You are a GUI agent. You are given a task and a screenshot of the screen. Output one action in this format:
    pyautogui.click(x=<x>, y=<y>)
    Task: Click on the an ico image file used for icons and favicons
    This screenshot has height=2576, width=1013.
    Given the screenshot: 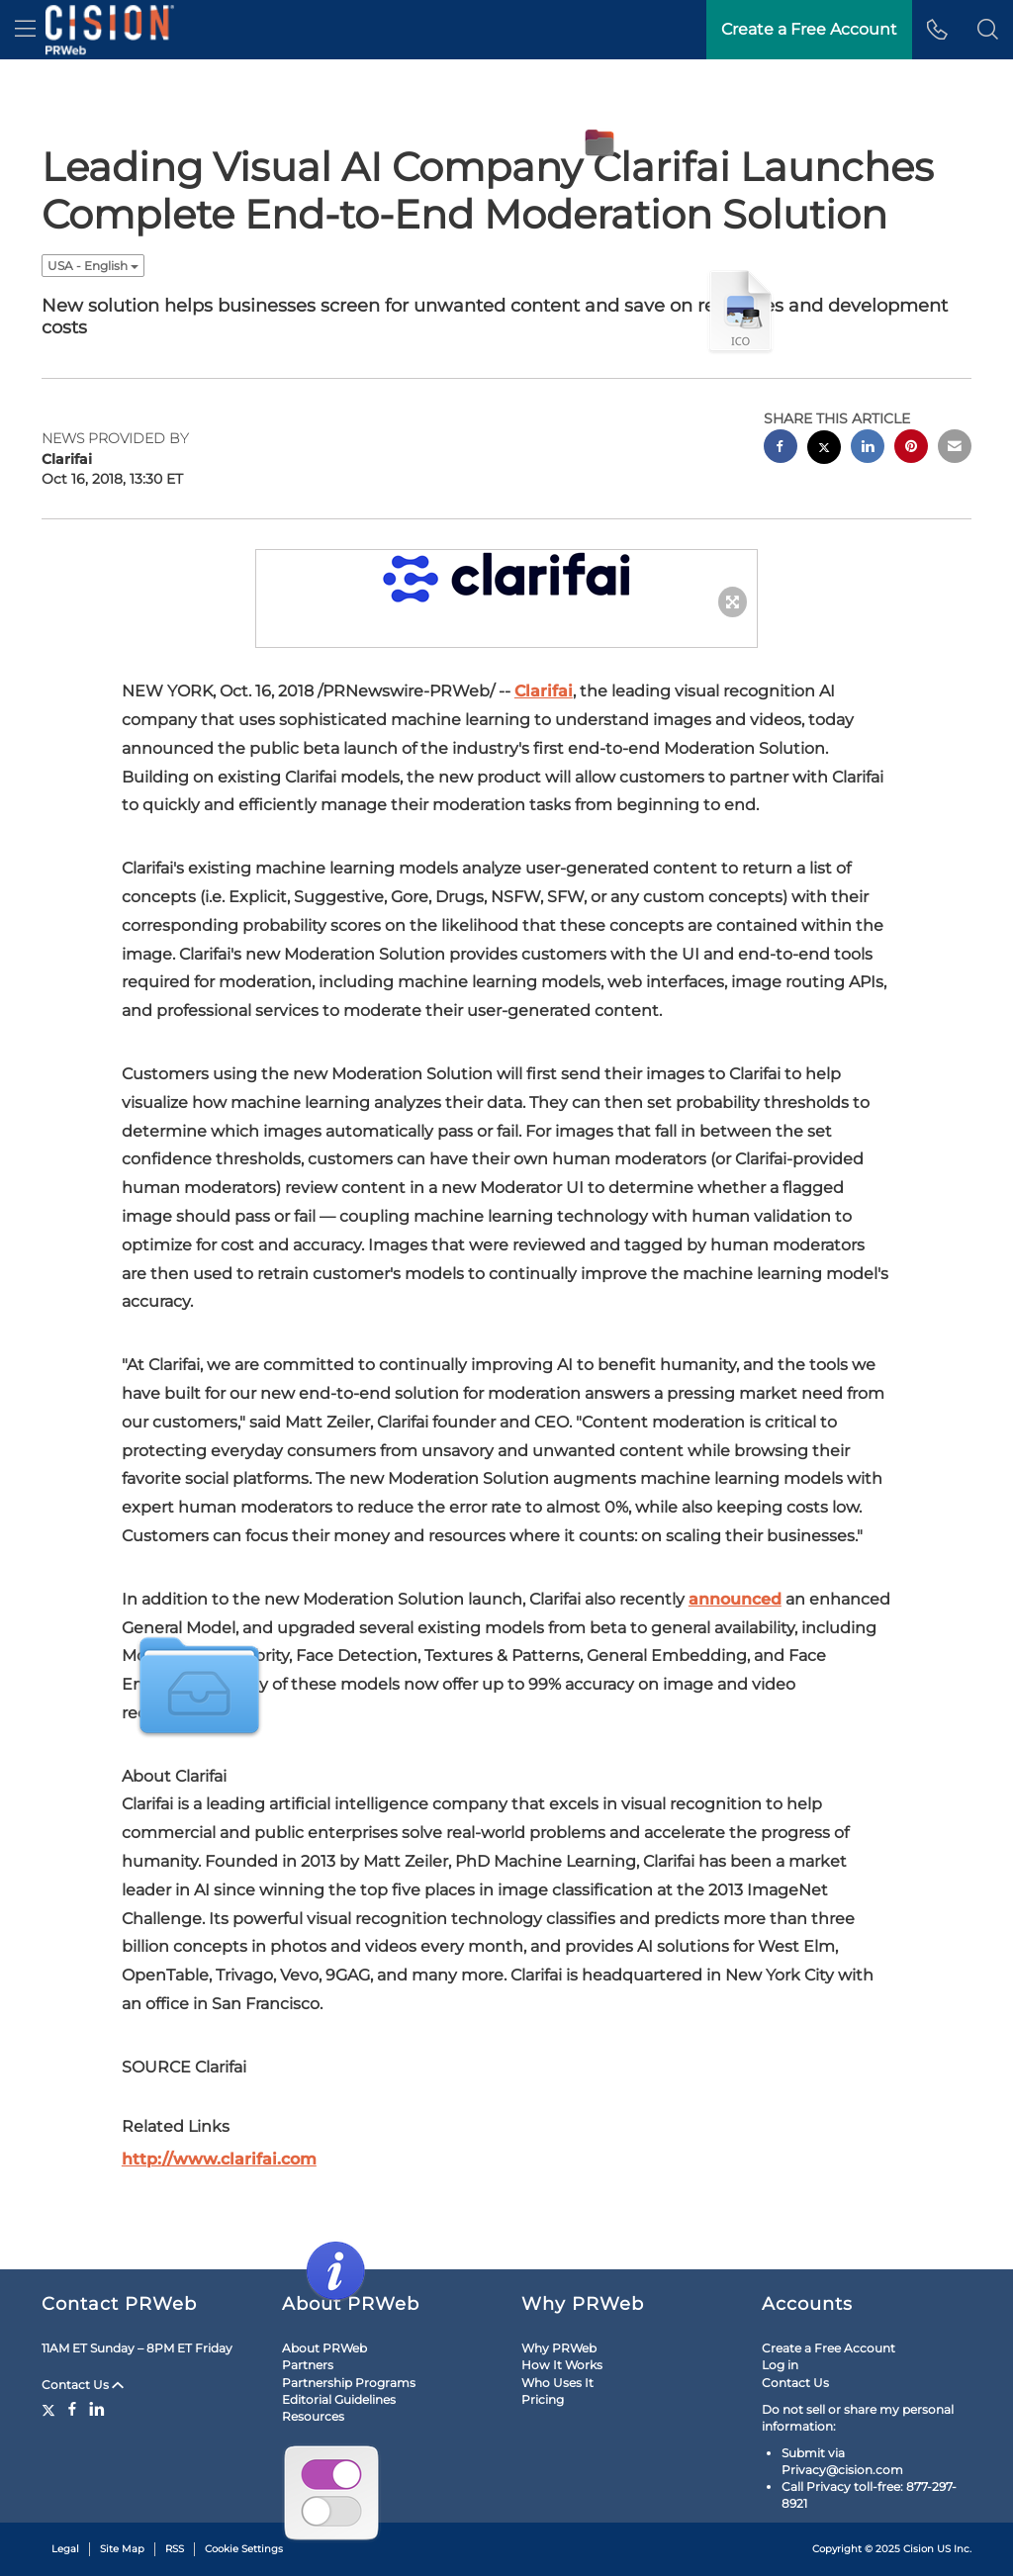 What is the action you would take?
    pyautogui.click(x=740, y=312)
    